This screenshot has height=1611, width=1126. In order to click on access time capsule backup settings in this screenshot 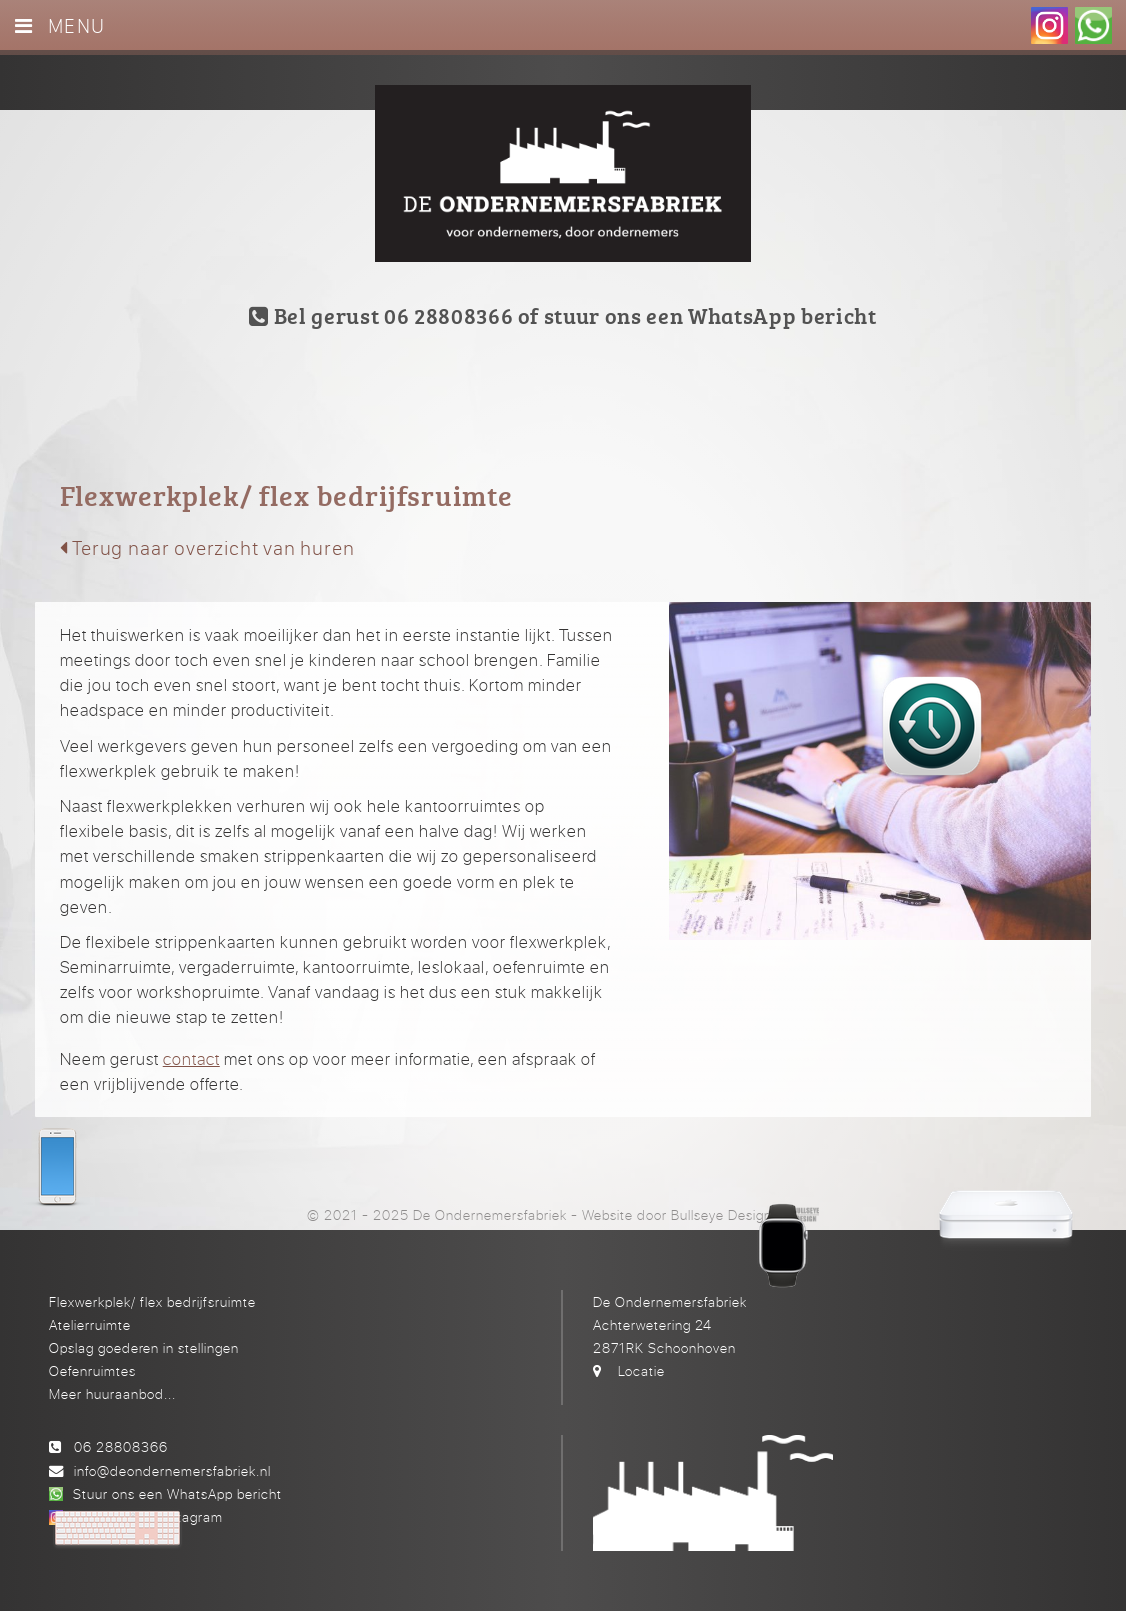, I will do `click(1006, 1206)`.